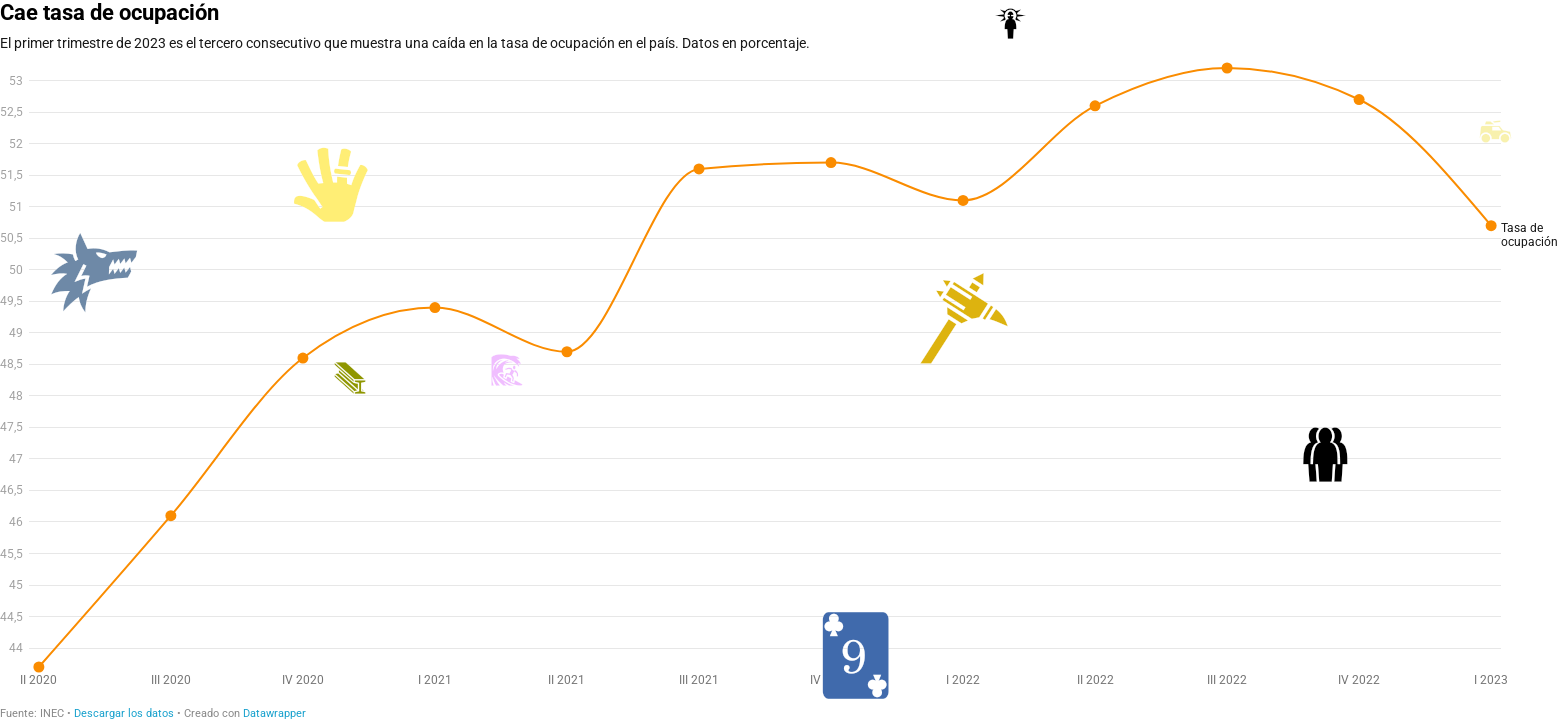 The width and height of the screenshot is (1568, 720). Describe the element at coordinates (1325, 454) in the screenshot. I see `backup or sync your team data` at that location.